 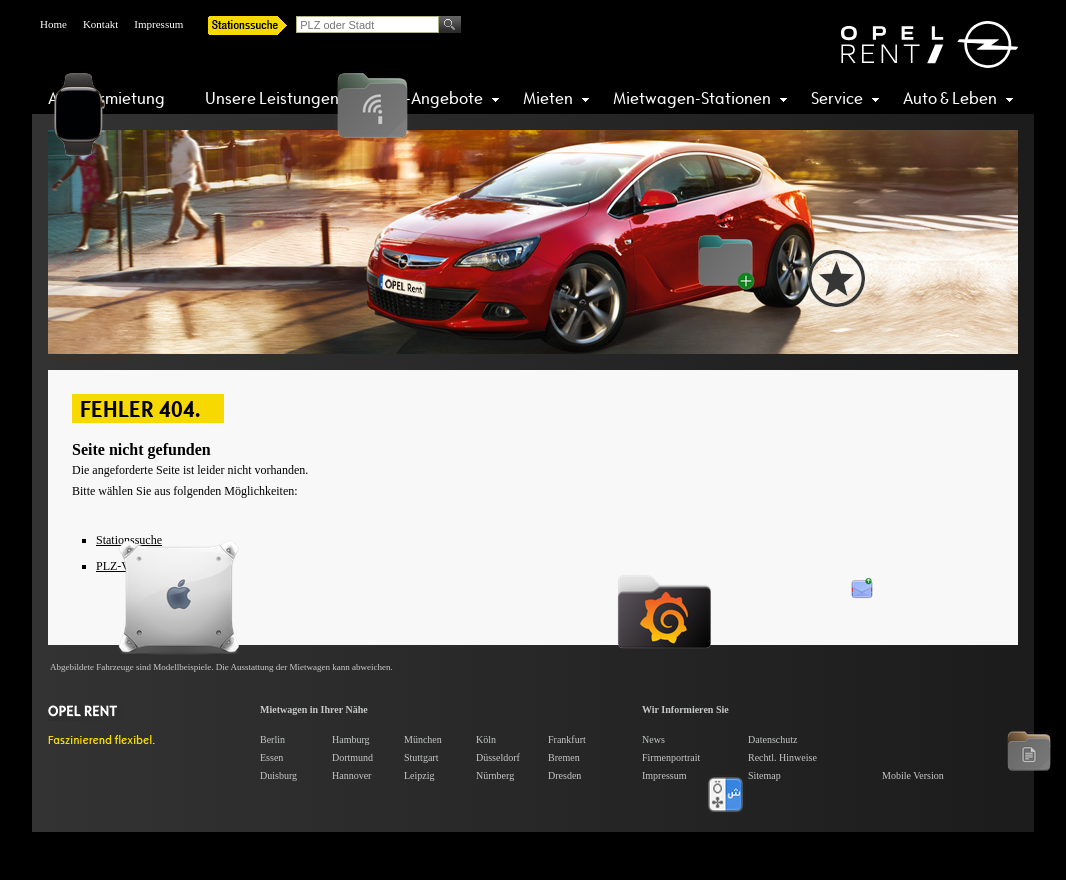 What do you see at coordinates (179, 595) in the screenshot?
I see `represents a connected power mac g4 computer on the network` at bounding box center [179, 595].